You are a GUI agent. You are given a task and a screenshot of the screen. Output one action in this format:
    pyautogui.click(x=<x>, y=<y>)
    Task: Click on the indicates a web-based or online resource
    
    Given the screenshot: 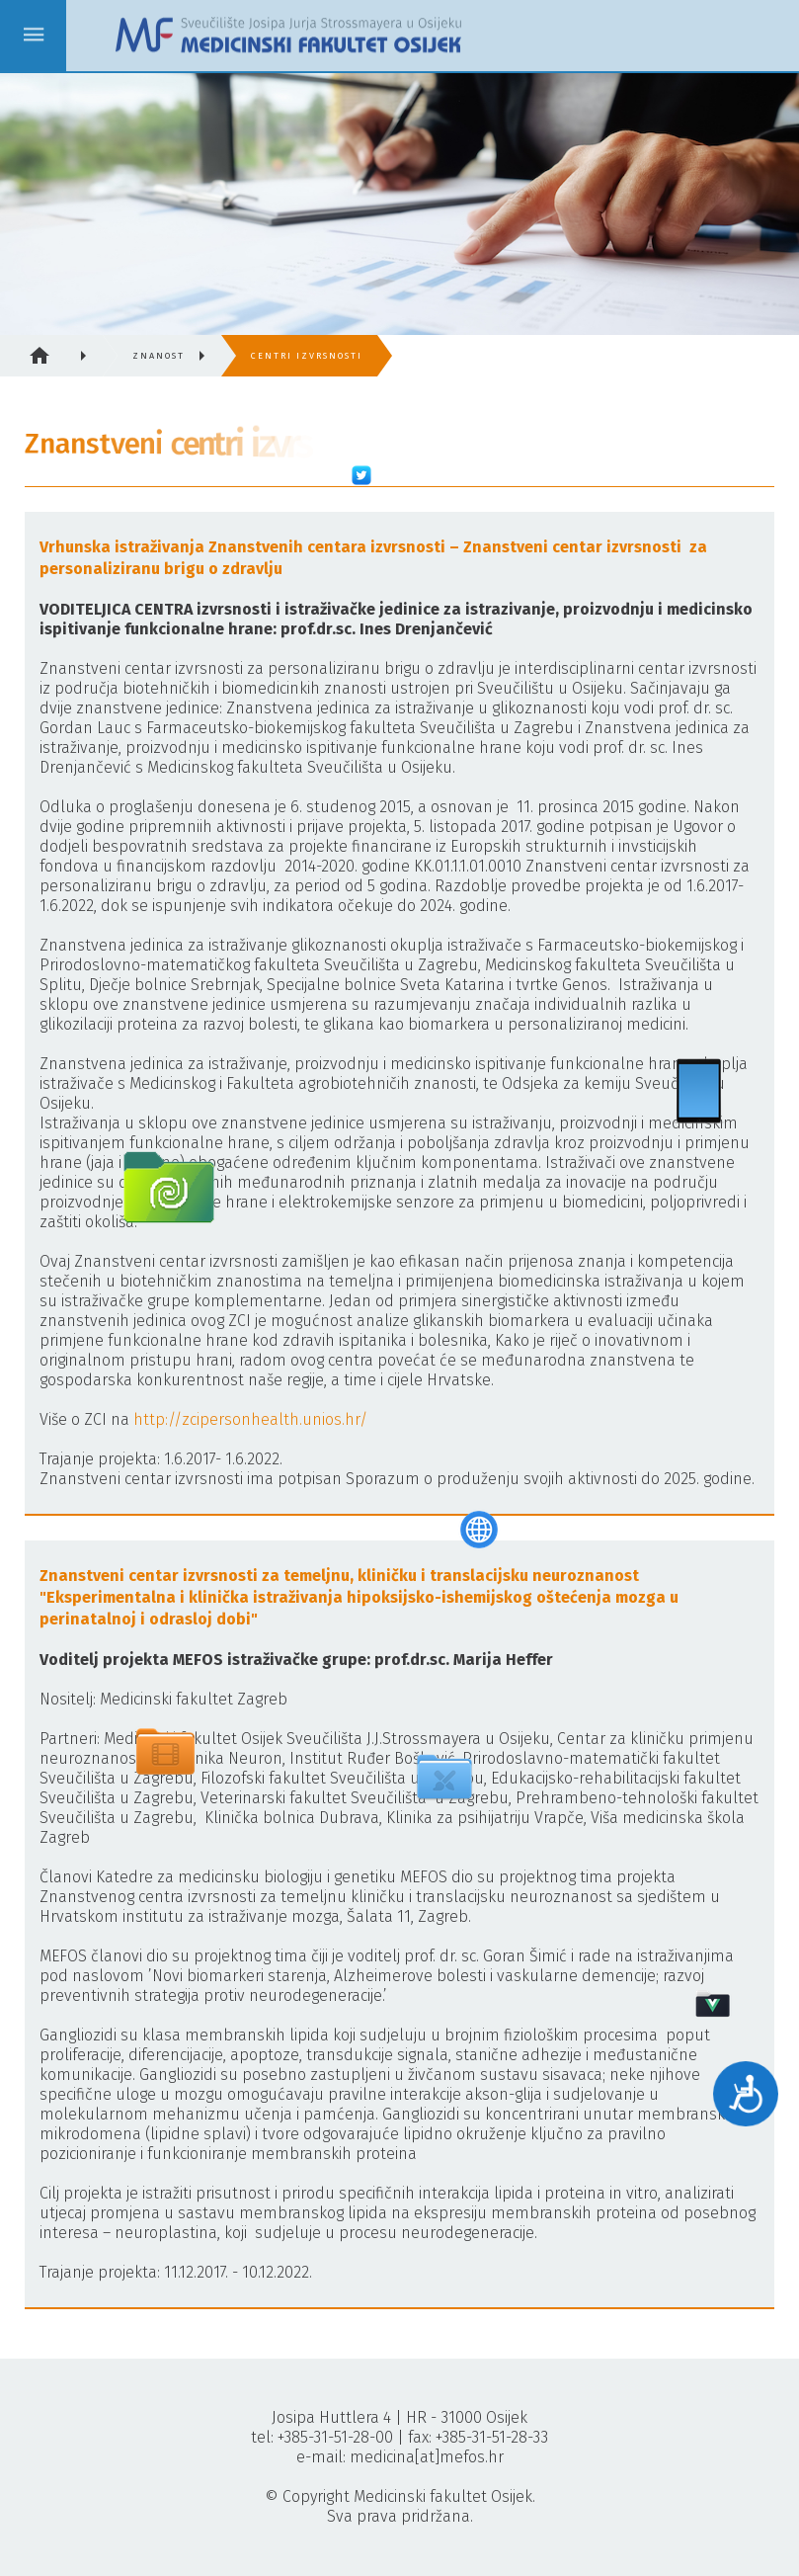 What is the action you would take?
    pyautogui.click(x=479, y=1530)
    